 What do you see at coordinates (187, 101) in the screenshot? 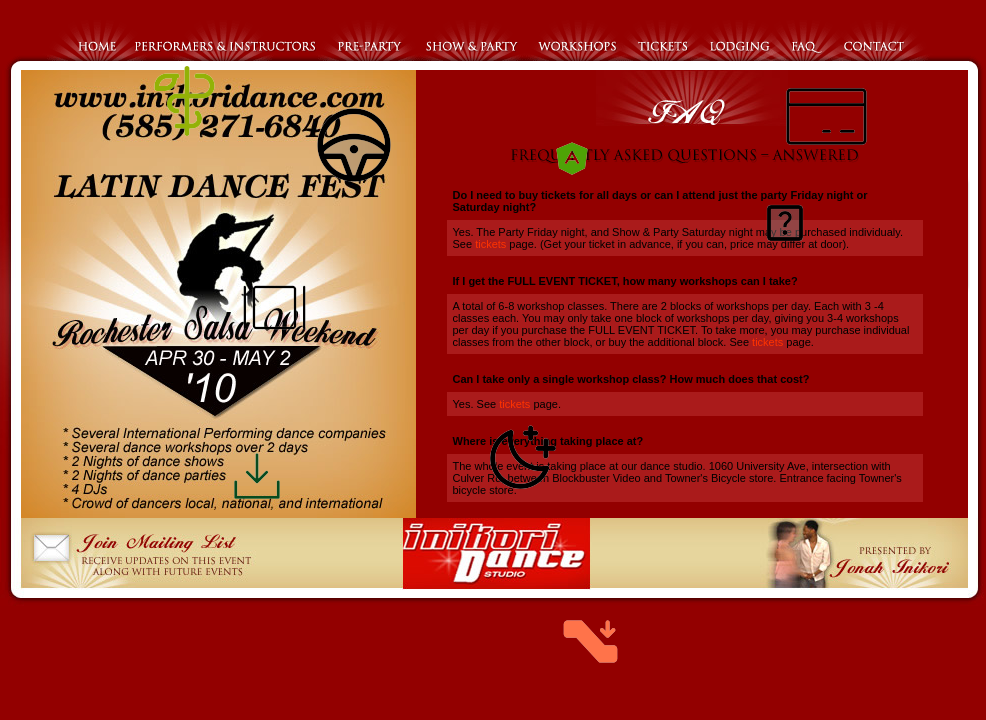
I see `access health or medical services` at bounding box center [187, 101].